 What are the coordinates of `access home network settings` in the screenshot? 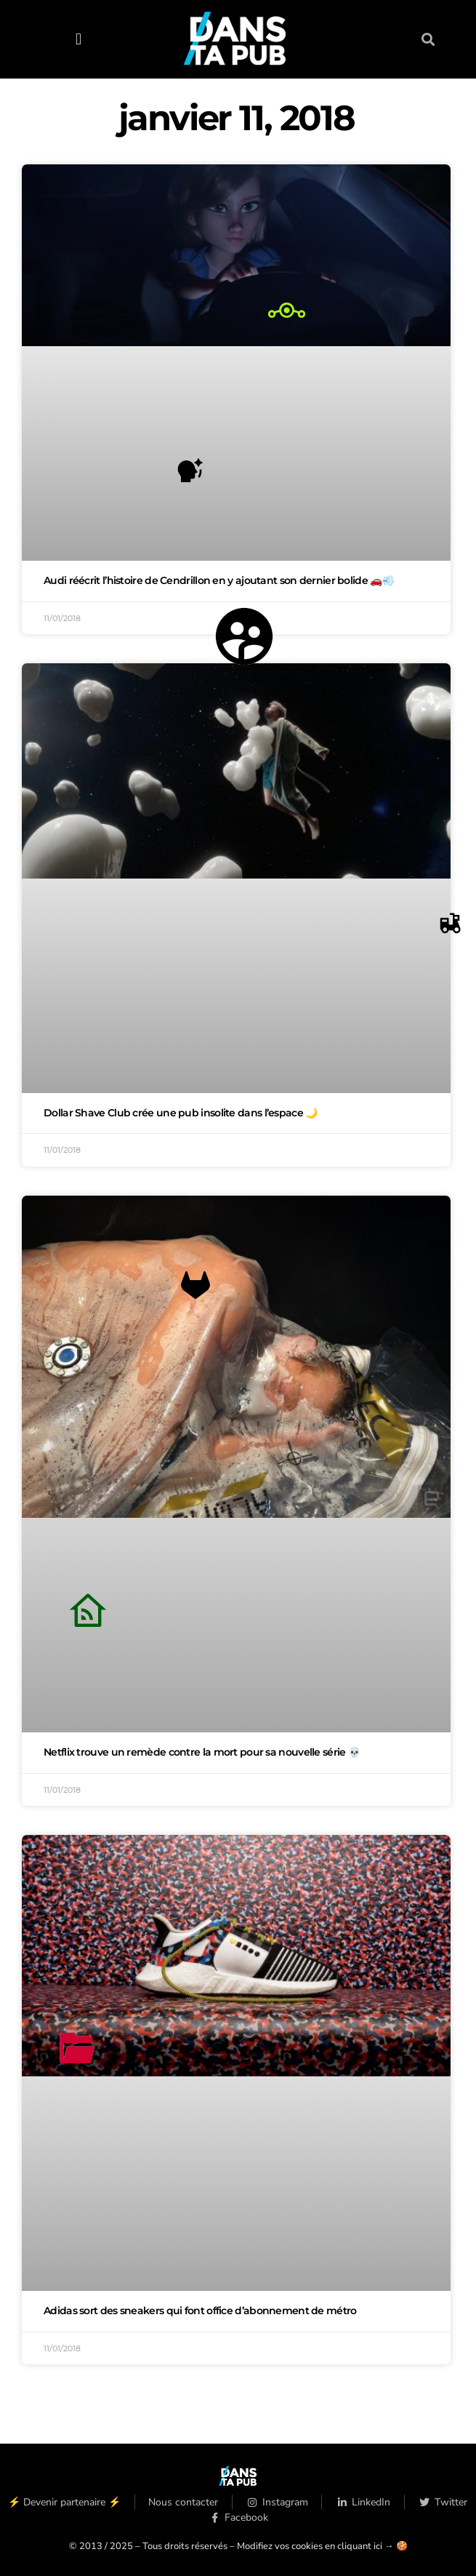 It's located at (88, 1612).